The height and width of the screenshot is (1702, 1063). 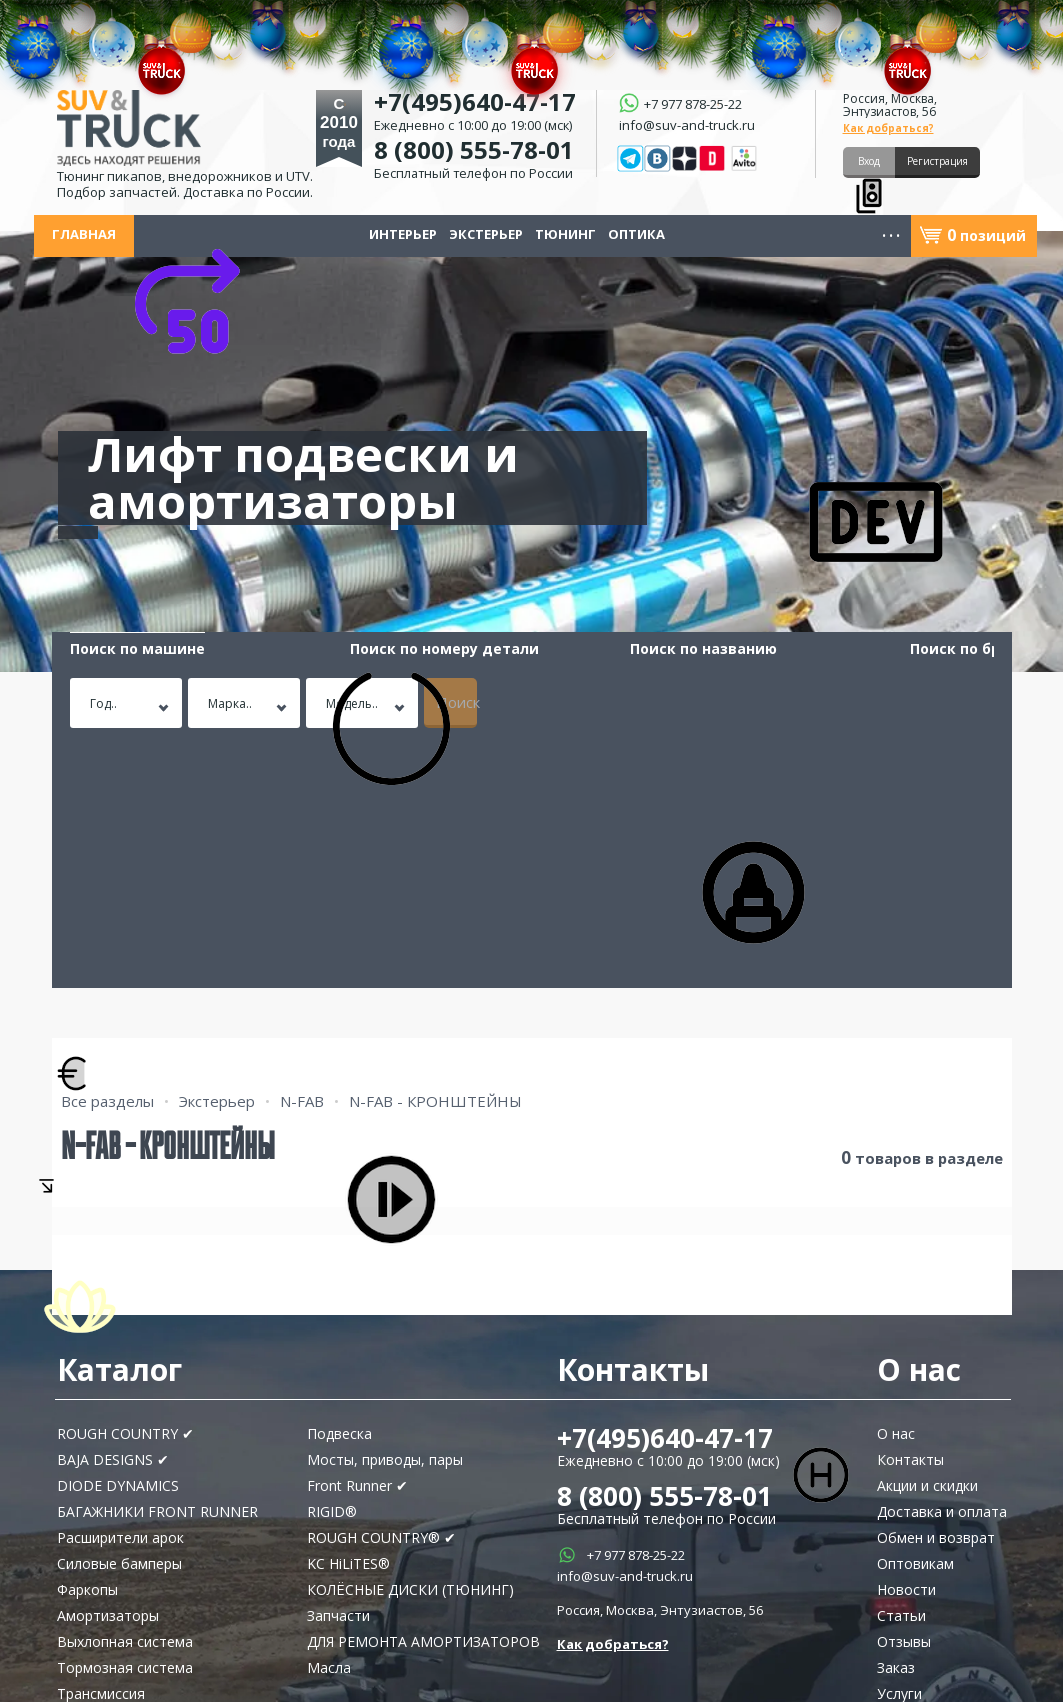 I want to click on manage connected speaker devices, so click(x=869, y=196).